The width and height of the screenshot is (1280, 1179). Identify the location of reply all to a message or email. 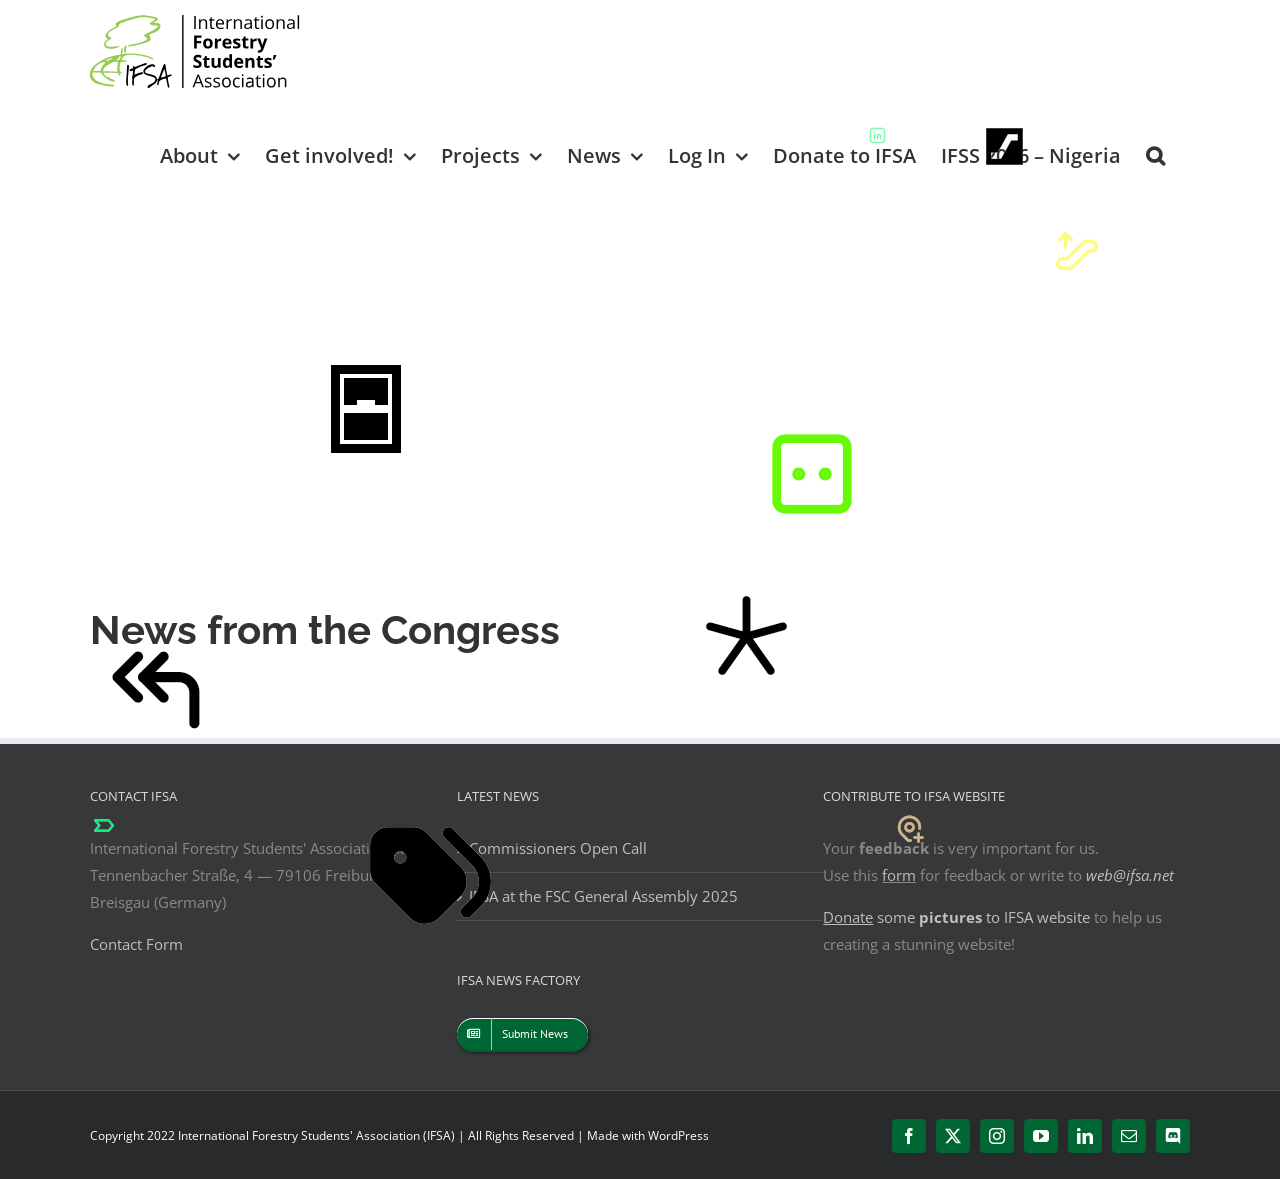
(158, 692).